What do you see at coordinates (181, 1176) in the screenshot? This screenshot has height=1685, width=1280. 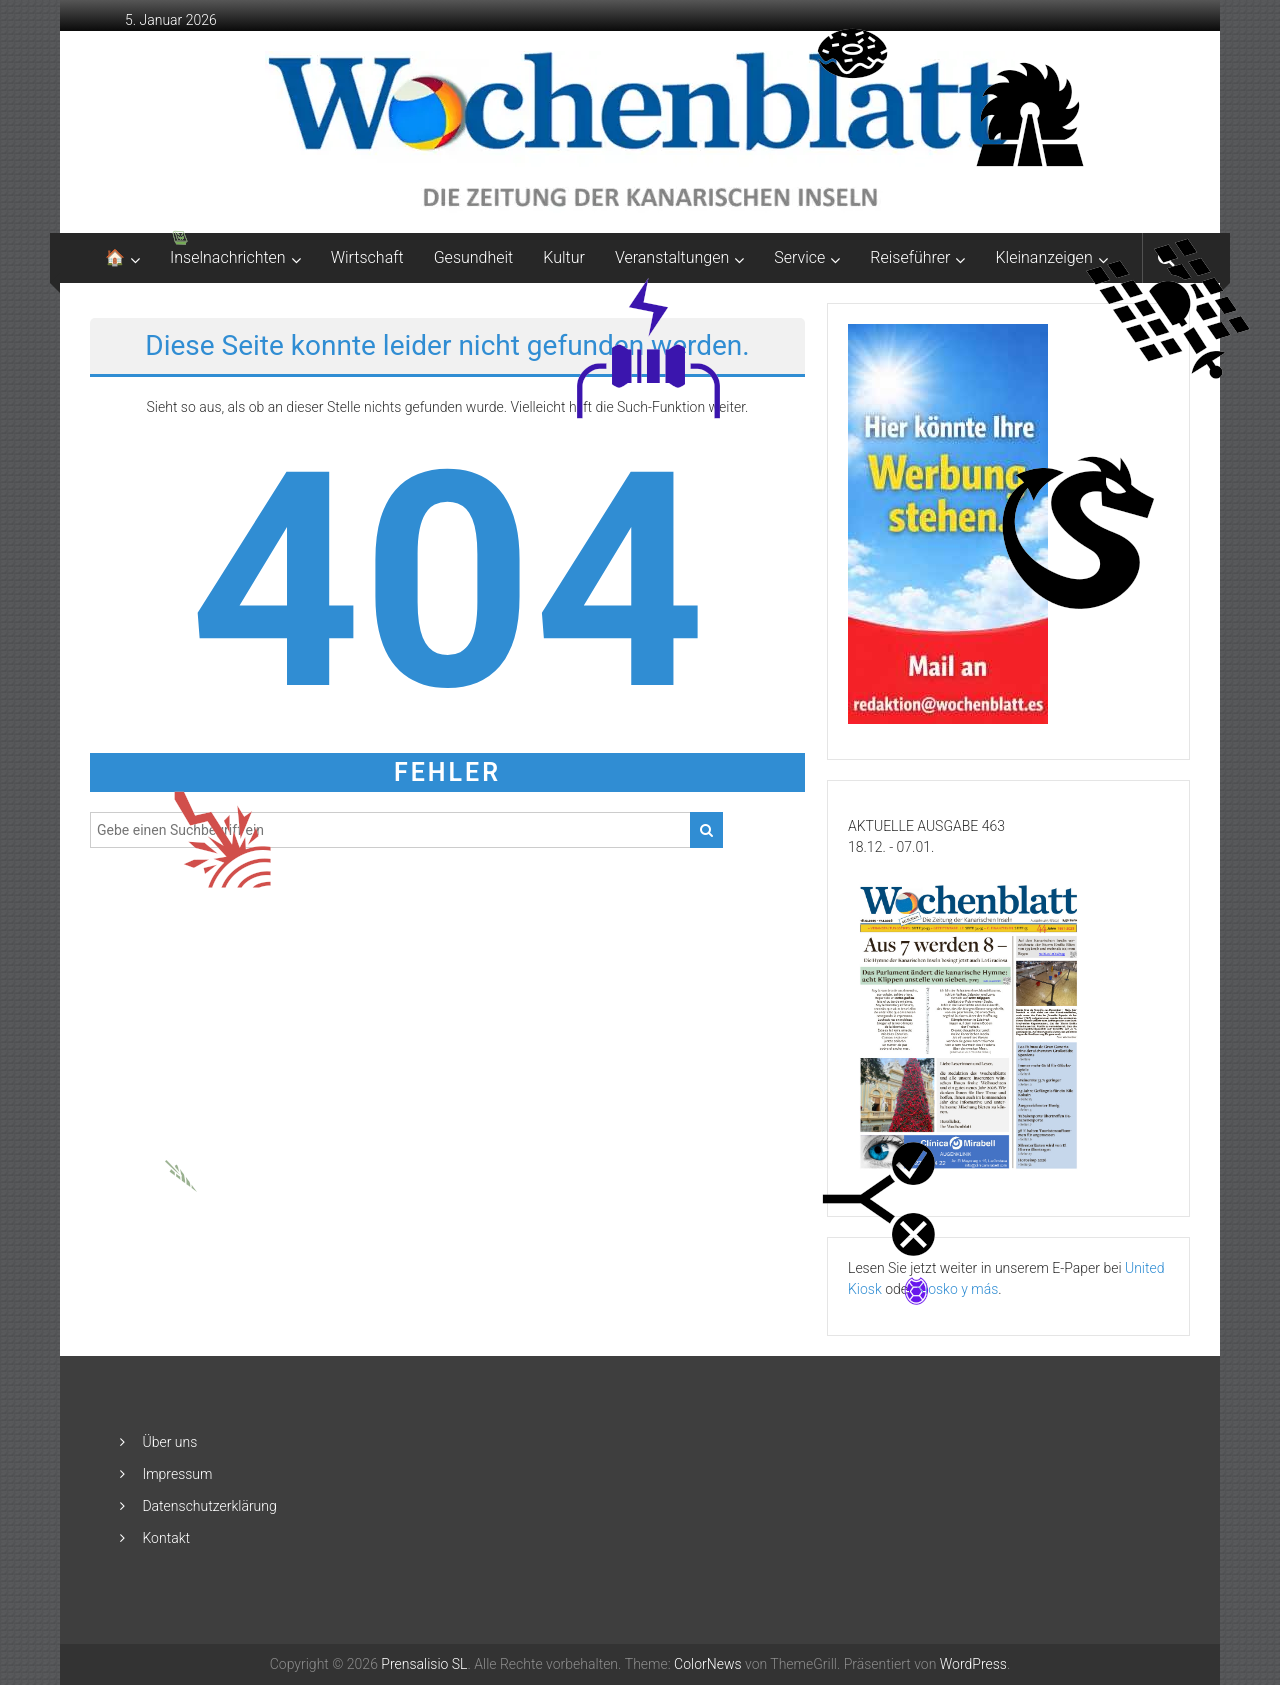 I see `indicates a coiled nail or screw fastener item` at bounding box center [181, 1176].